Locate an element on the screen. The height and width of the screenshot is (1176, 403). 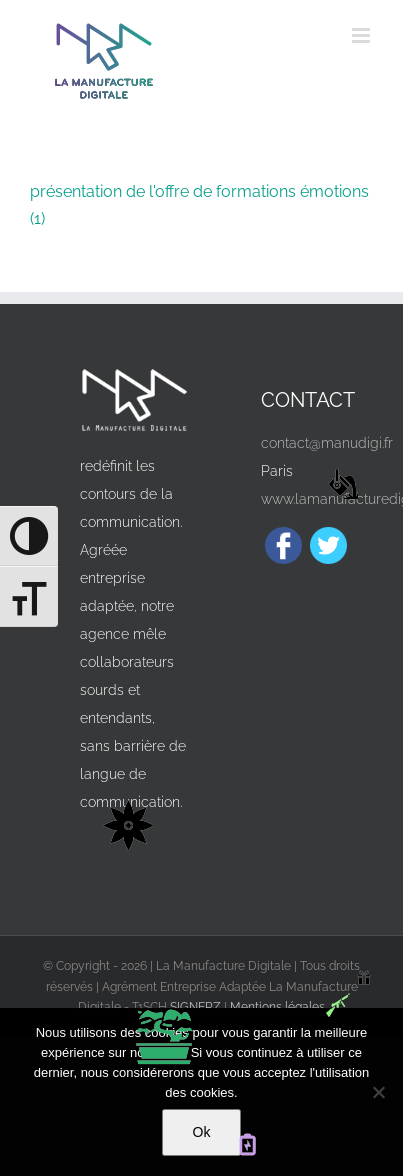
access zen garden or meditation features is located at coordinates (164, 1037).